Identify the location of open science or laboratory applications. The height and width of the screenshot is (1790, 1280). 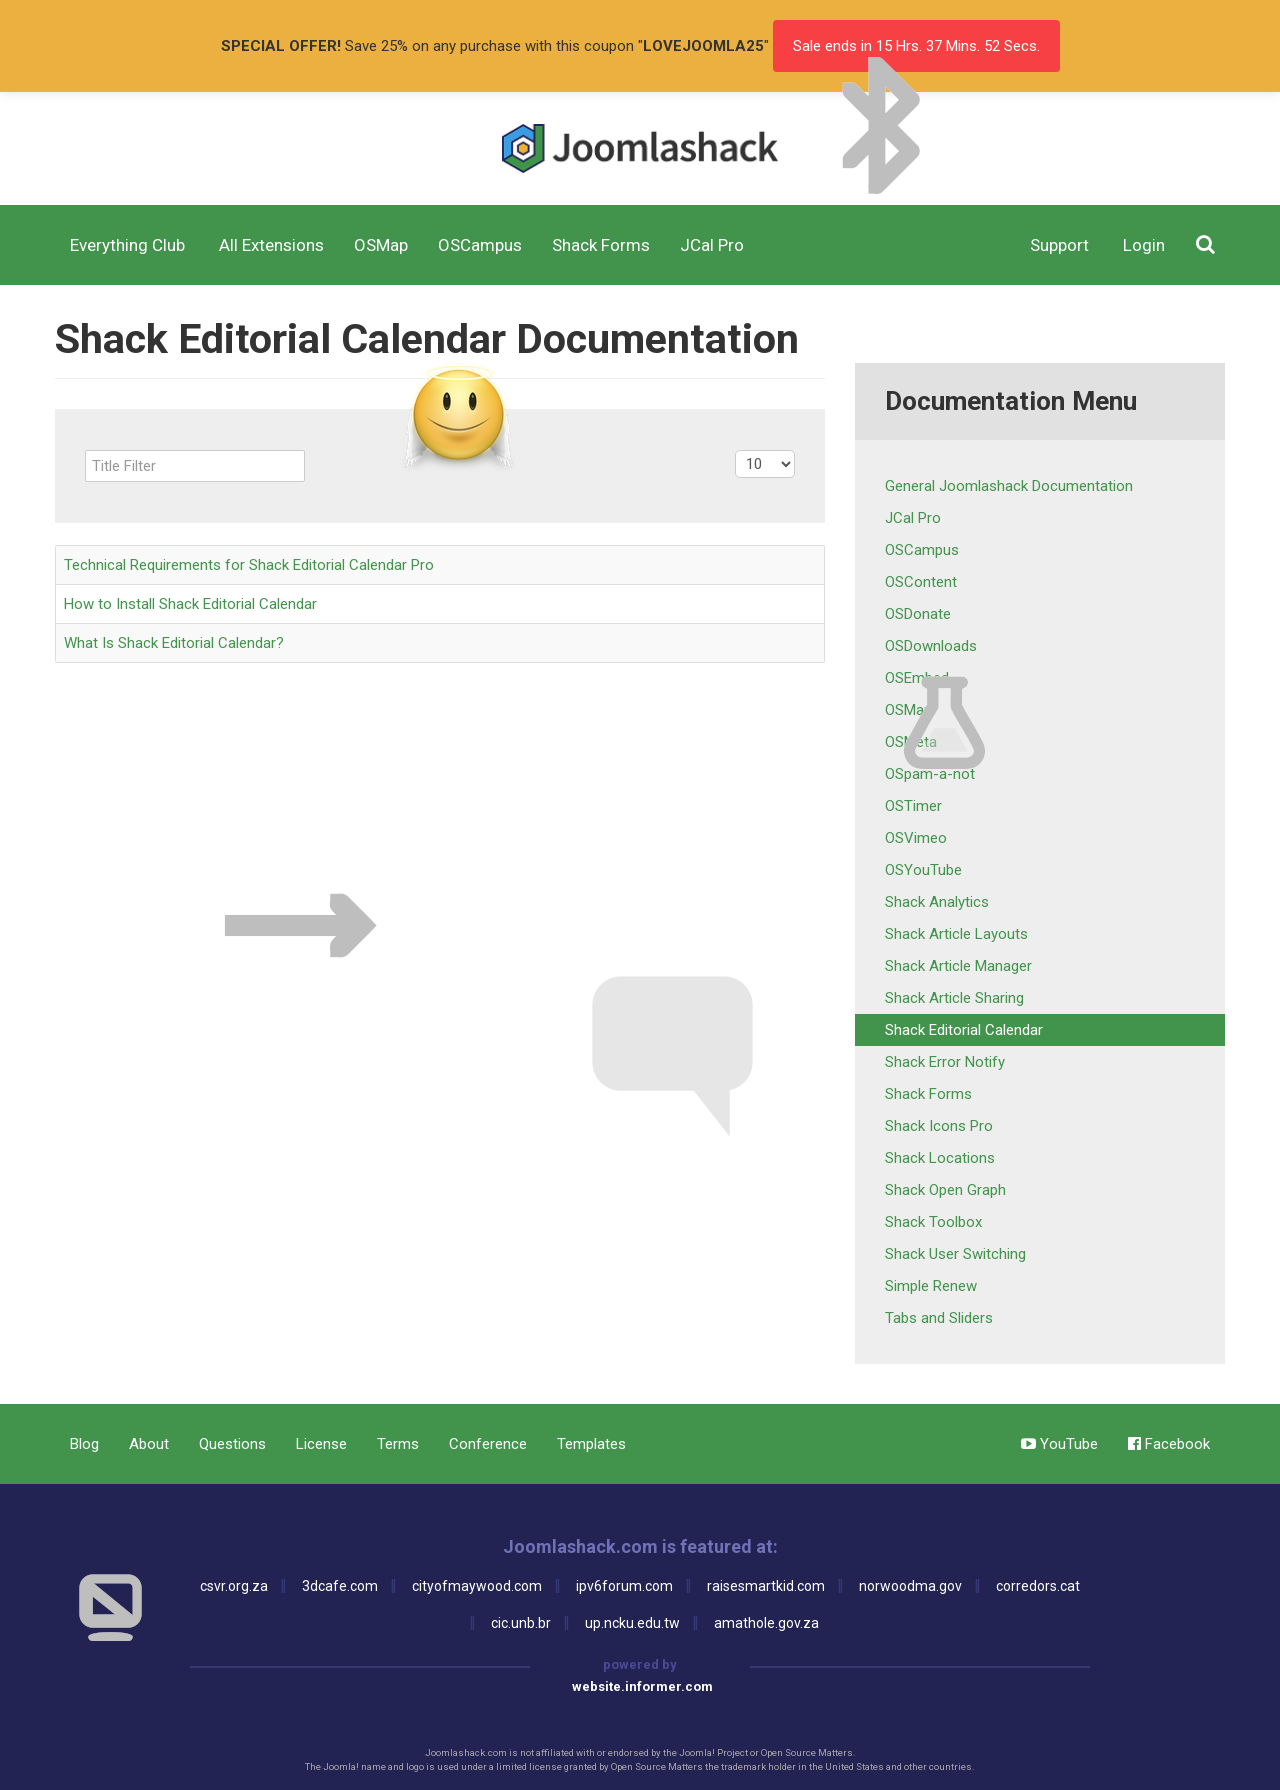
(944, 722).